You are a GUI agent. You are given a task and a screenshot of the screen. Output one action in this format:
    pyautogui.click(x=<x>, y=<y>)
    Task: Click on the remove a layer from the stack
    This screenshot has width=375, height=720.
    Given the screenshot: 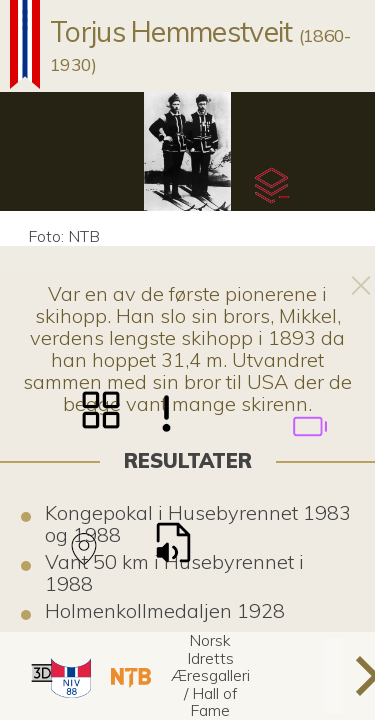 What is the action you would take?
    pyautogui.click(x=271, y=185)
    